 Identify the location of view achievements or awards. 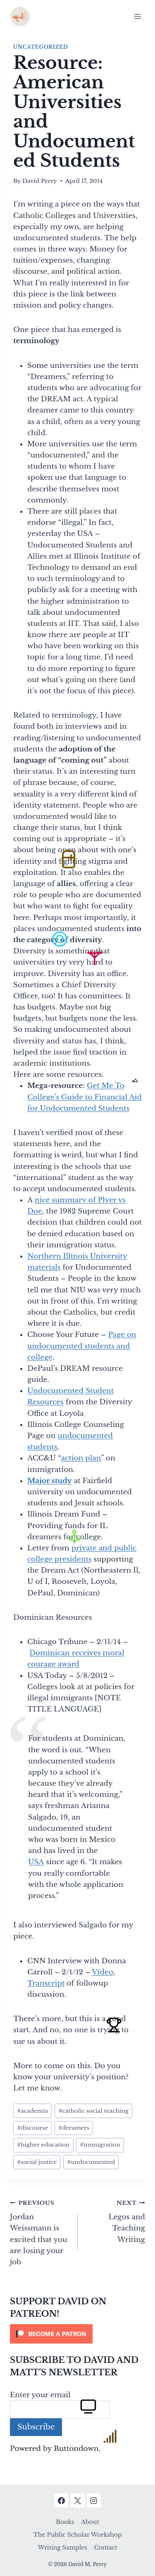
(114, 2025).